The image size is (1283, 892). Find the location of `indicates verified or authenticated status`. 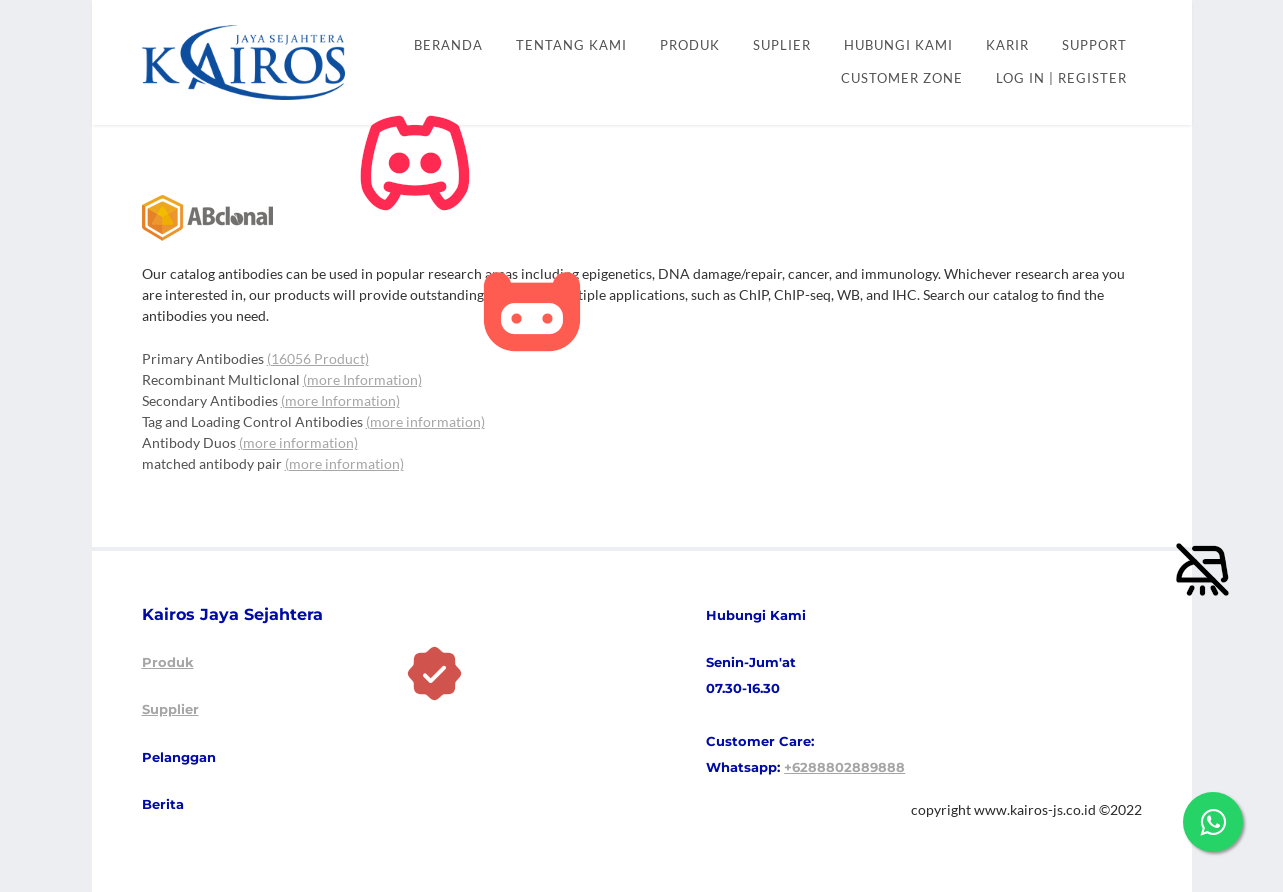

indicates verified or authenticated status is located at coordinates (434, 673).